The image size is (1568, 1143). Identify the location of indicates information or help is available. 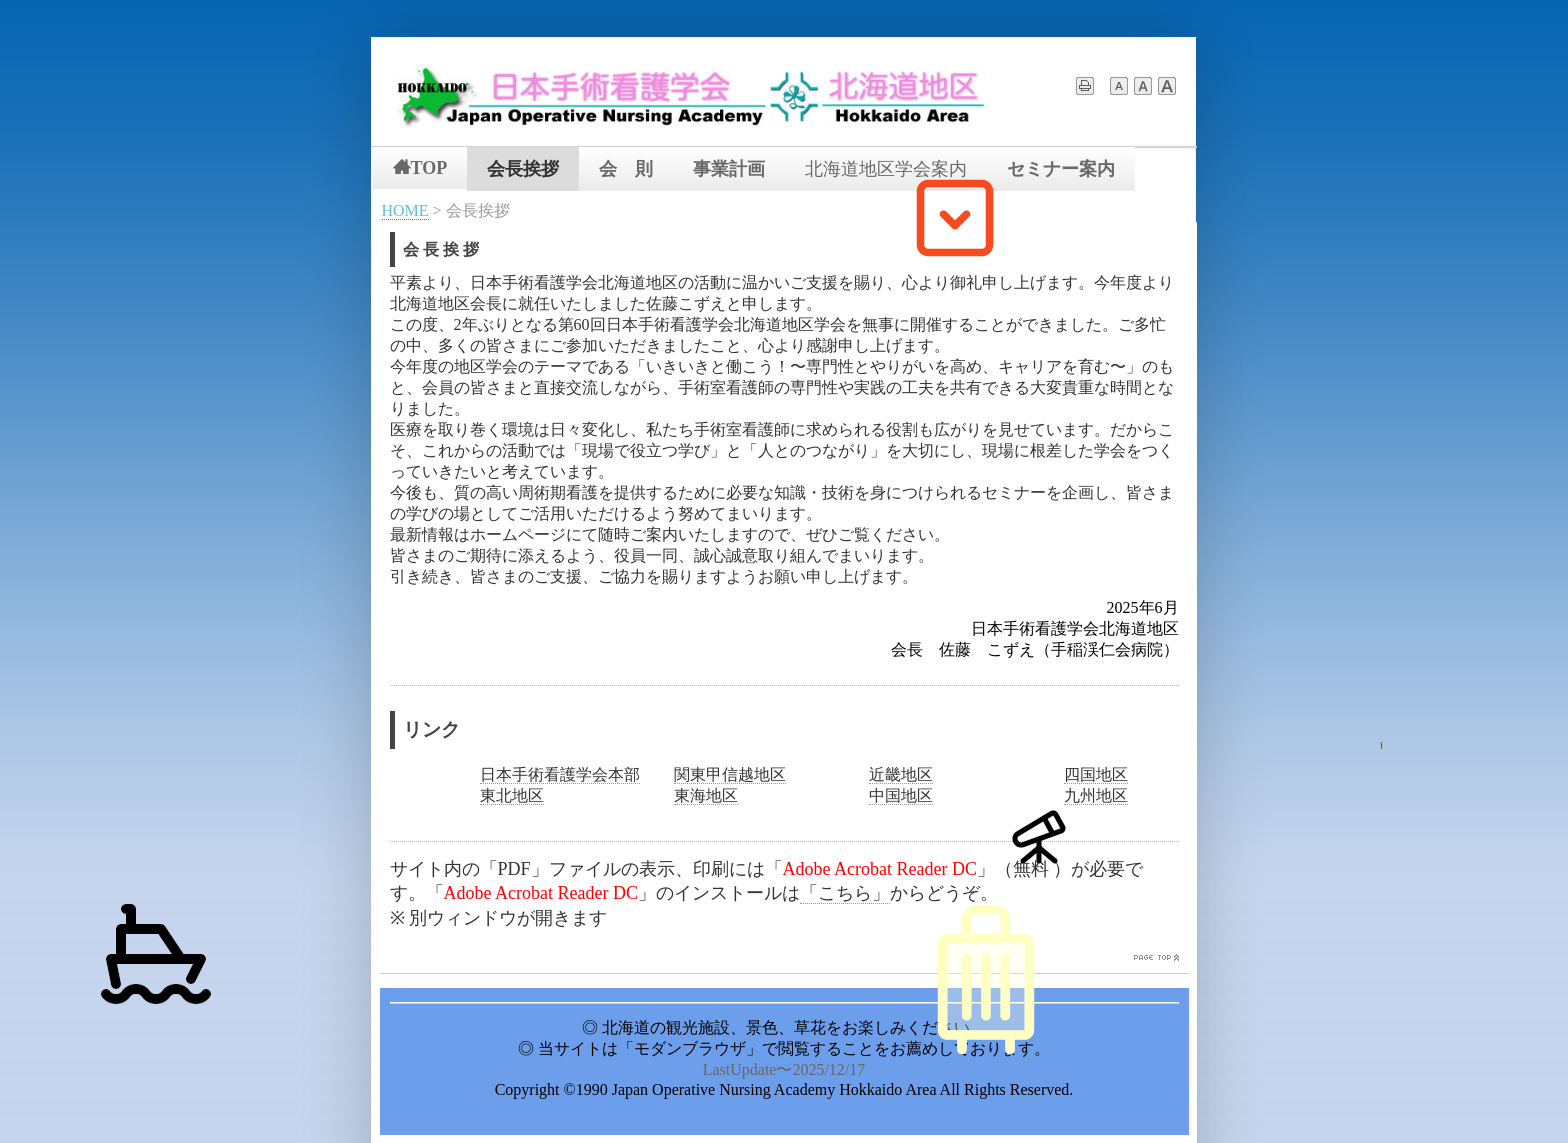
(1381, 745).